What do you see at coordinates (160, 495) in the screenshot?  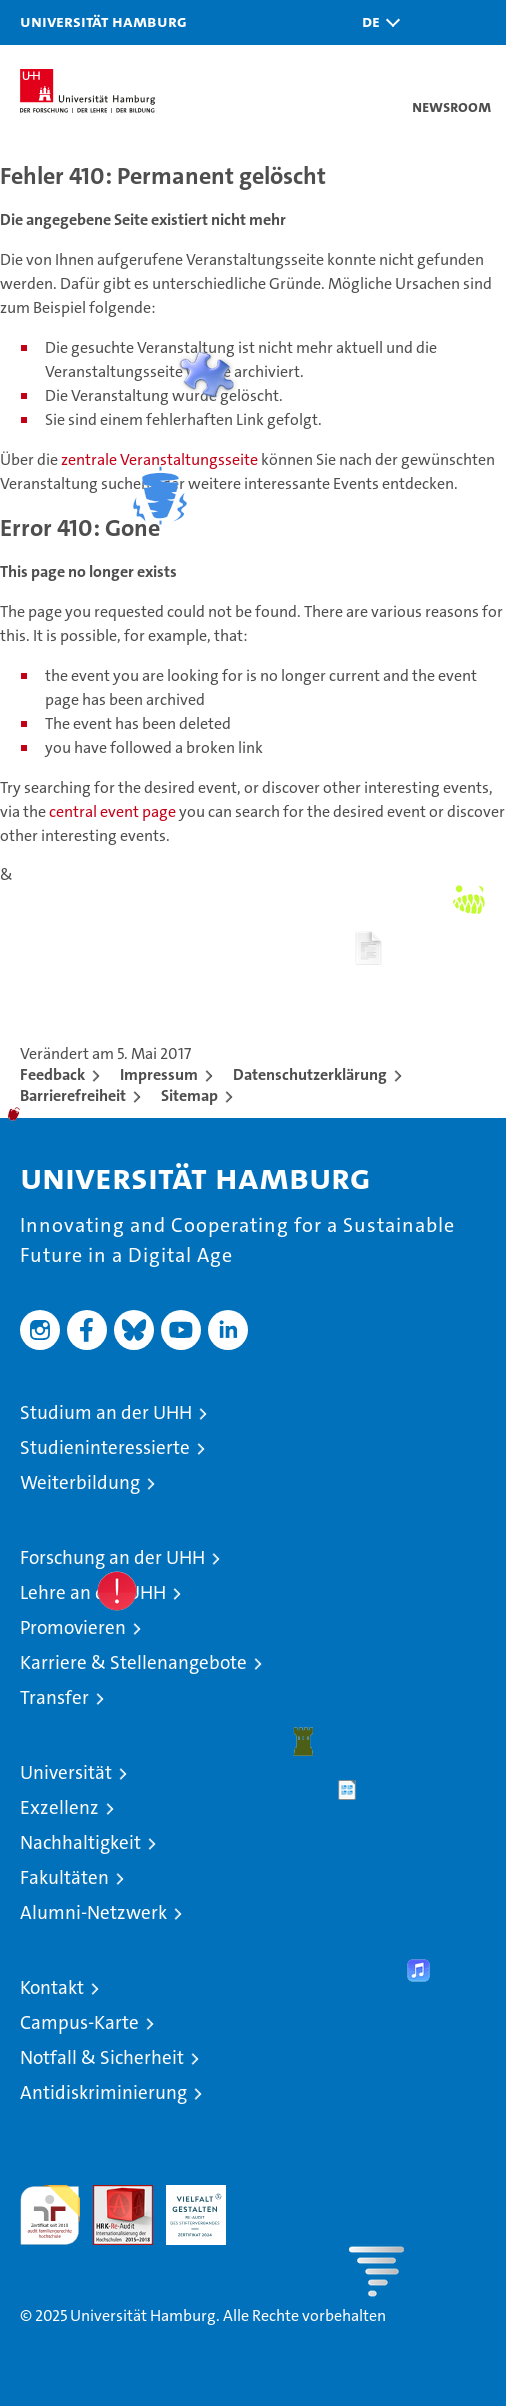 I see `access food or restaurant options in a game` at bounding box center [160, 495].